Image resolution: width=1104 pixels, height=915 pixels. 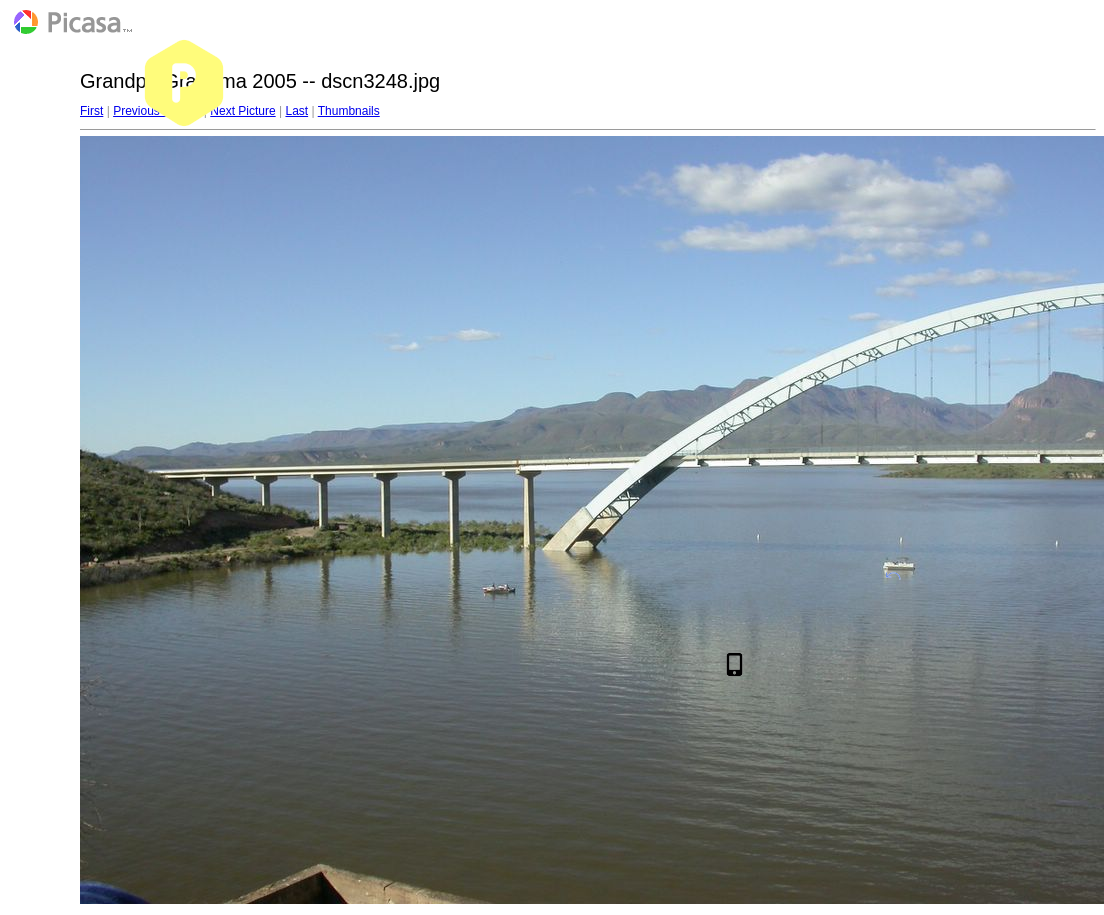 What do you see at coordinates (184, 83) in the screenshot?
I see `parking feature or location marker` at bounding box center [184, 83].